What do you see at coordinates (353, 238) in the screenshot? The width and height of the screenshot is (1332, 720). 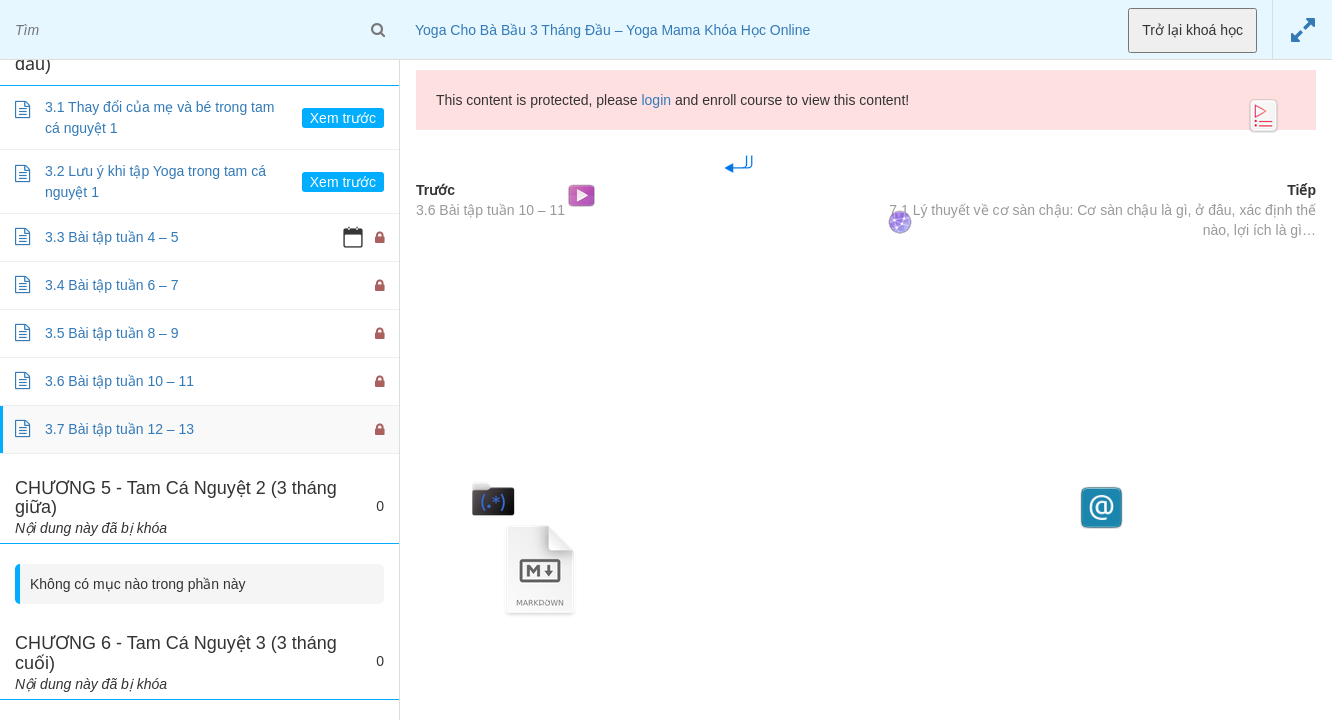 I see `open calendar app` at bounding box center [353, 238].